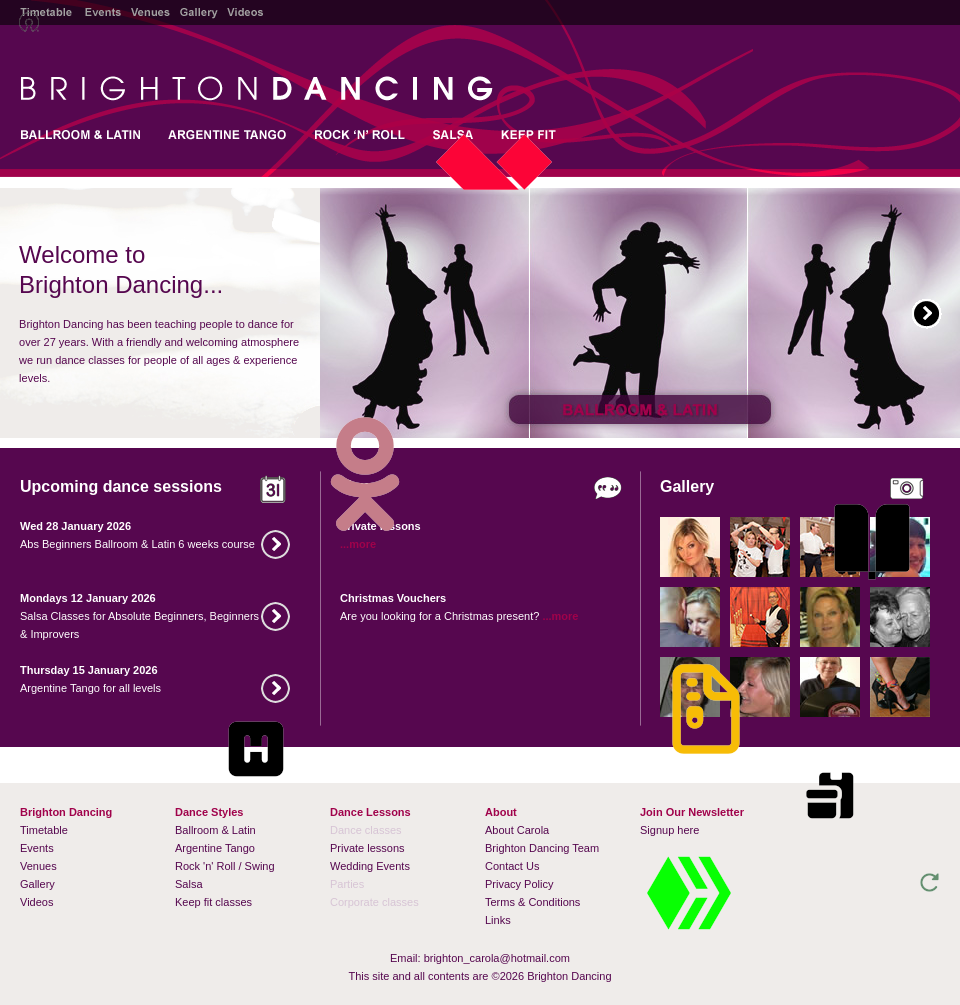  What do you see at coordinates (929, 882) in the screenshot?
I see `redo the last action` at bounding box center [929, 882].